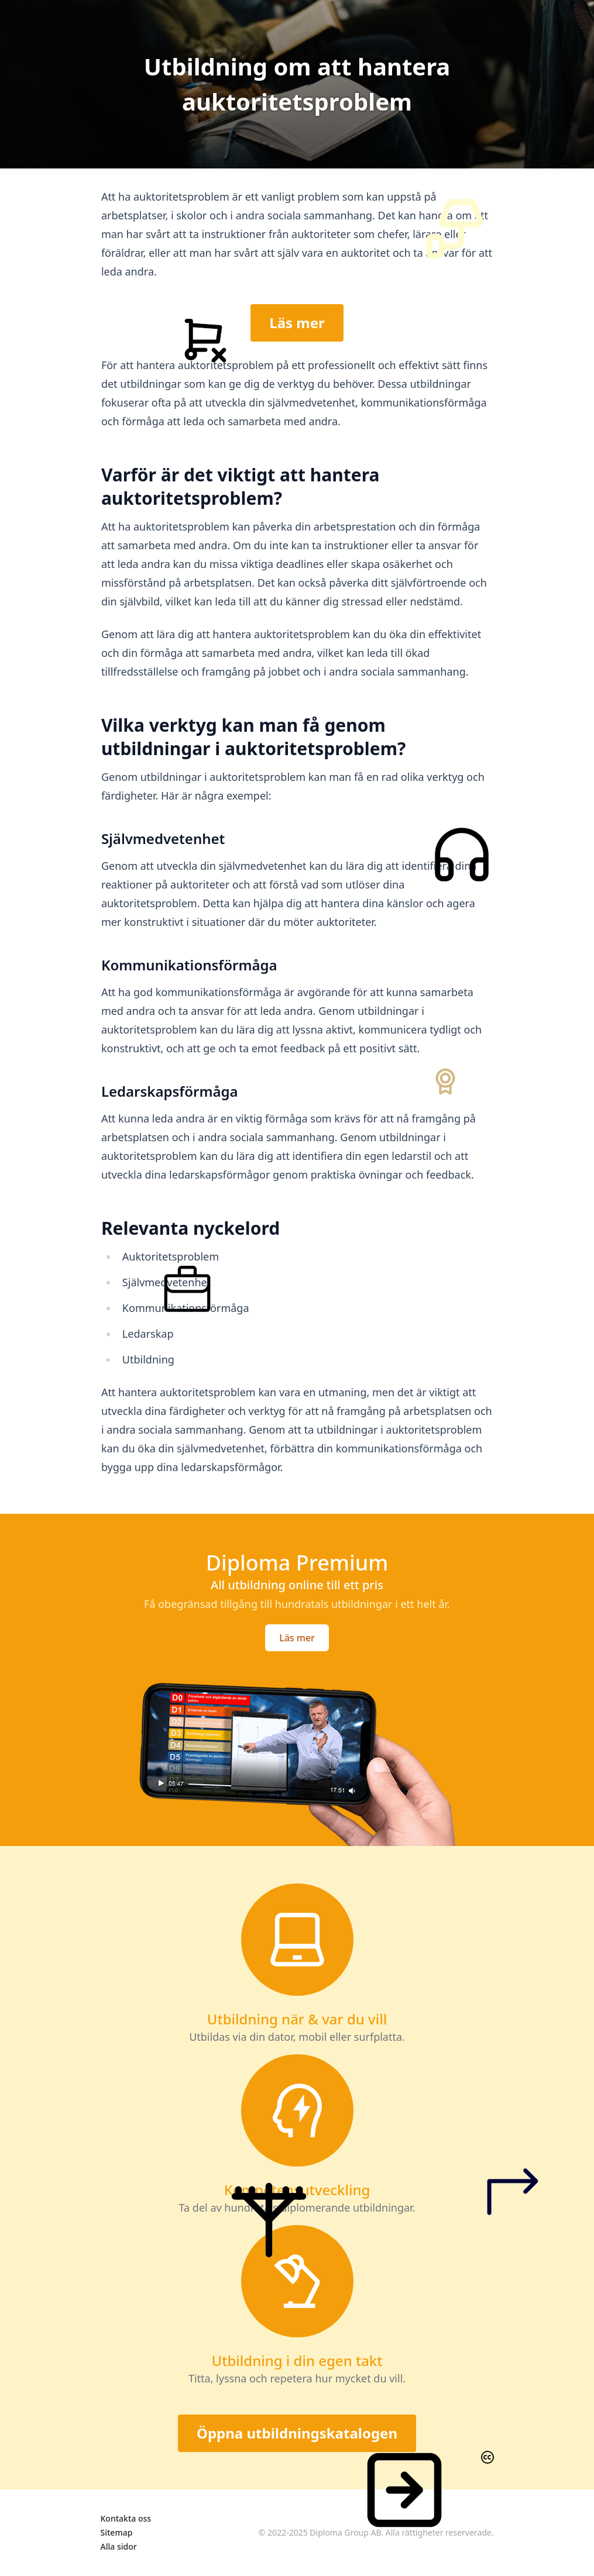  I want to click on select a wall-mounted light fixture, so click(455, 228).